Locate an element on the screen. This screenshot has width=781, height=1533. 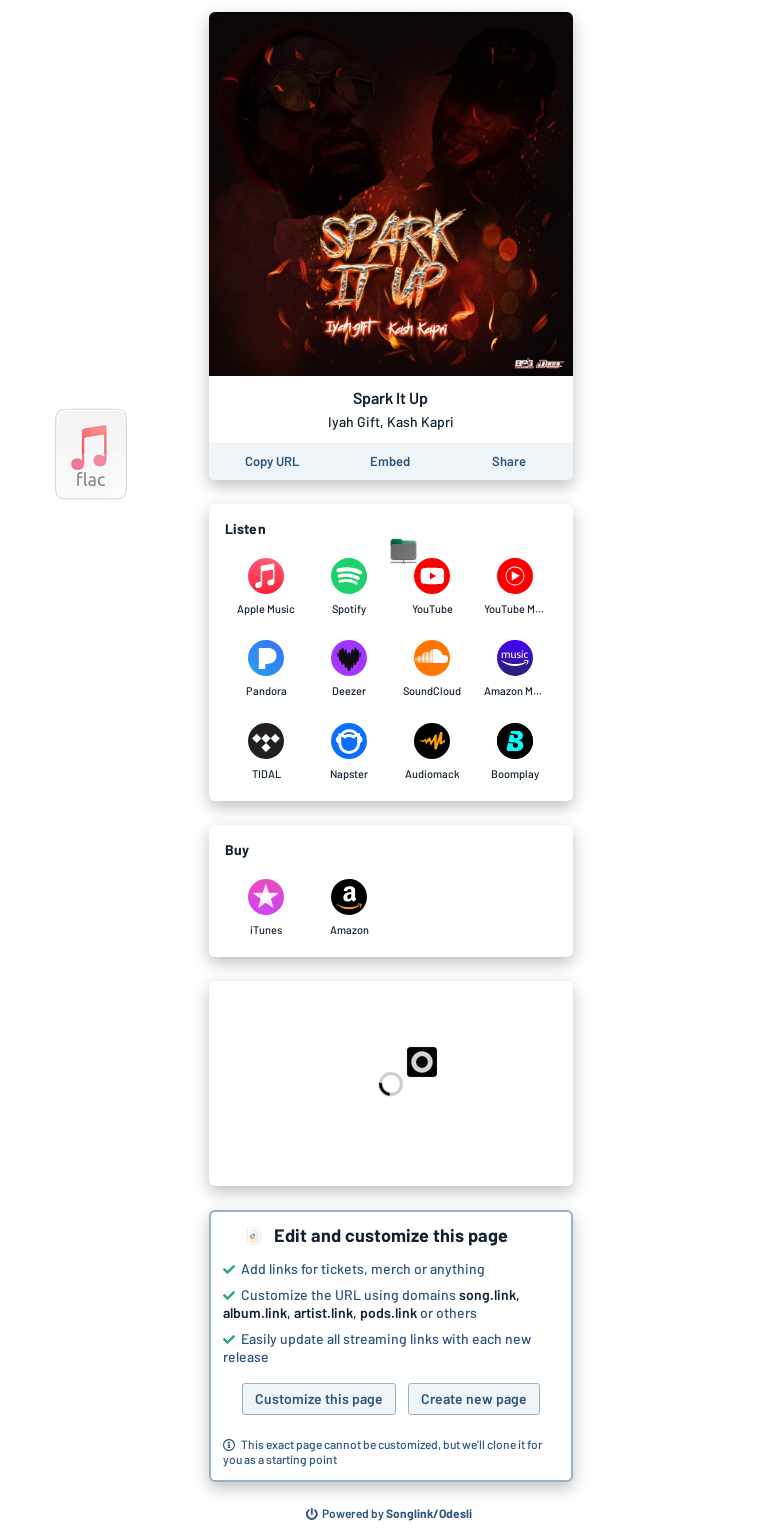
iPod Shuffle device in sidebar is located at coordinates (422, 1062).